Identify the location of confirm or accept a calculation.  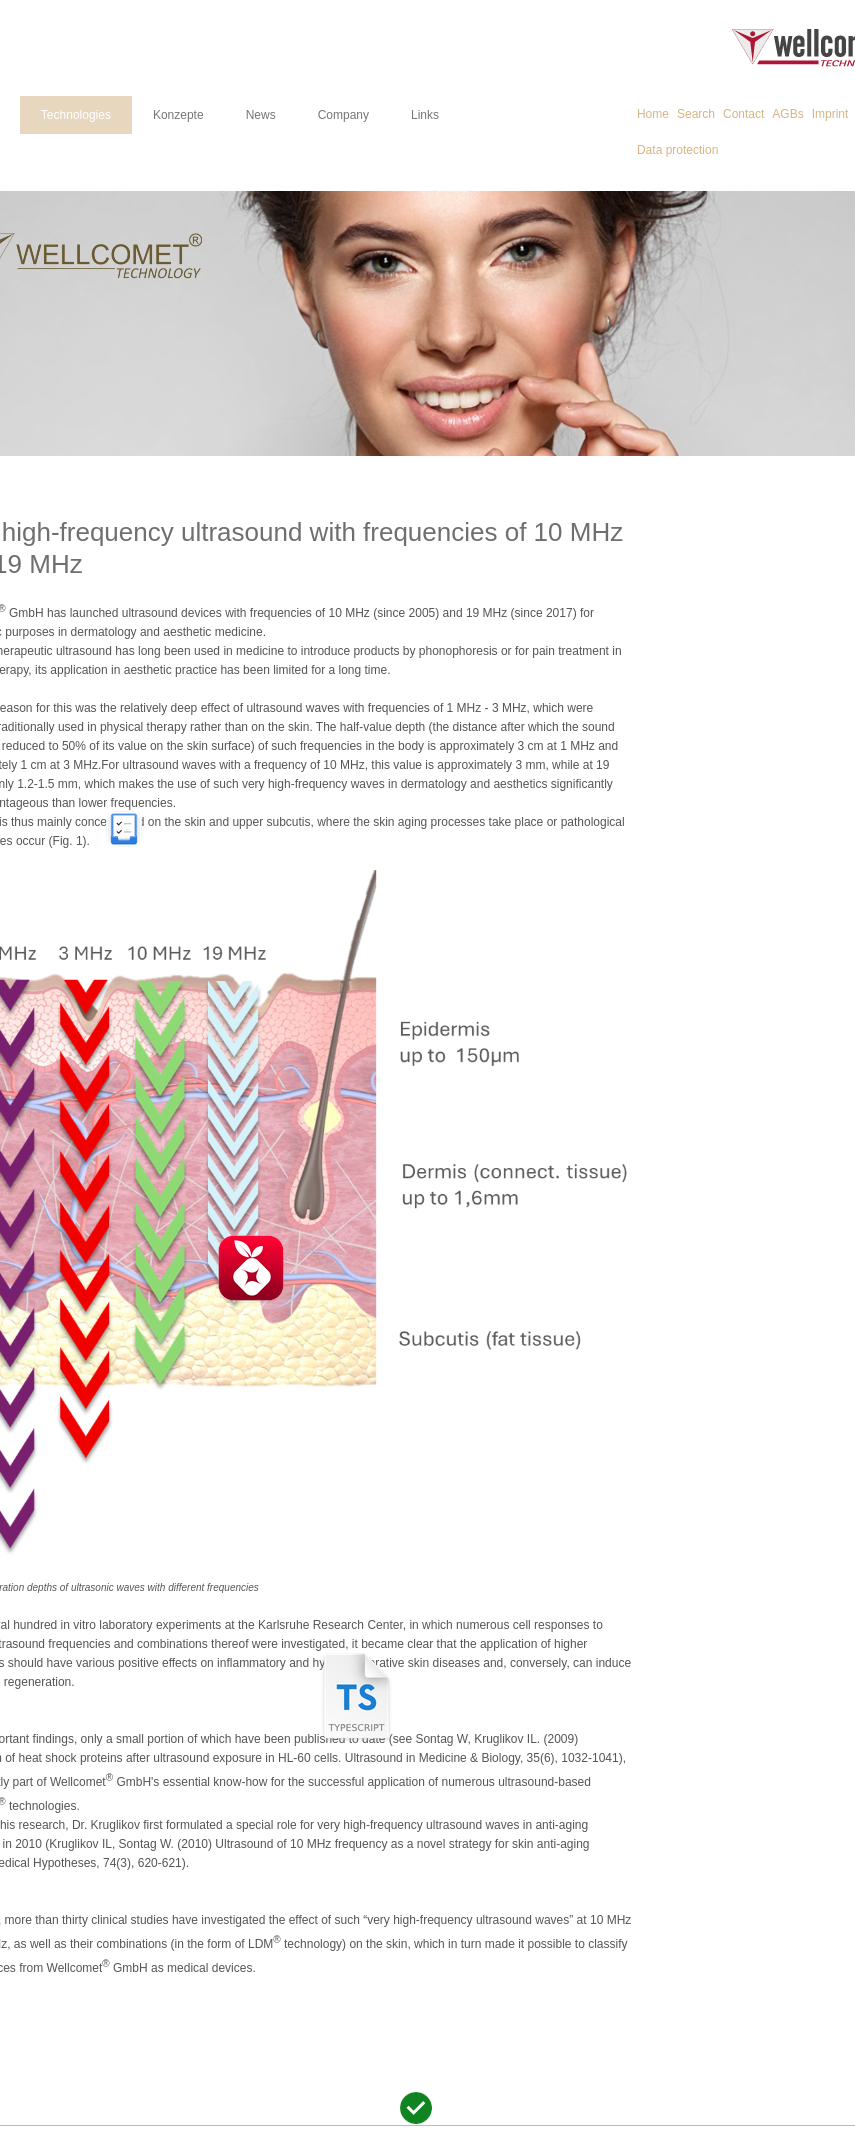
(416, 2108).